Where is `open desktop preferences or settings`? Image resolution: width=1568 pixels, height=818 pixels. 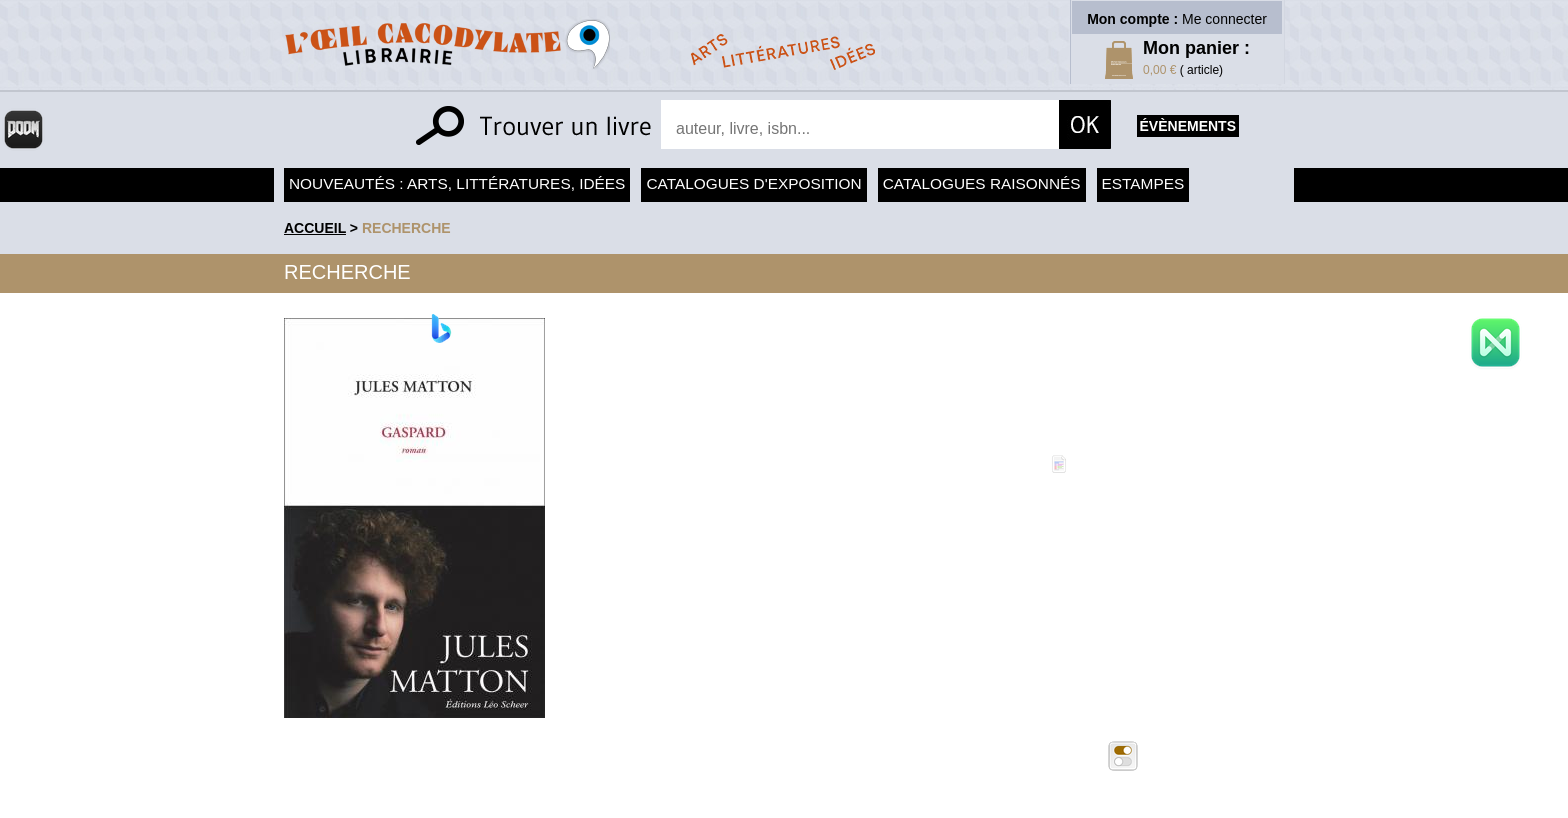
open desktop preferences or settings is located at coordinates (1123, 756).